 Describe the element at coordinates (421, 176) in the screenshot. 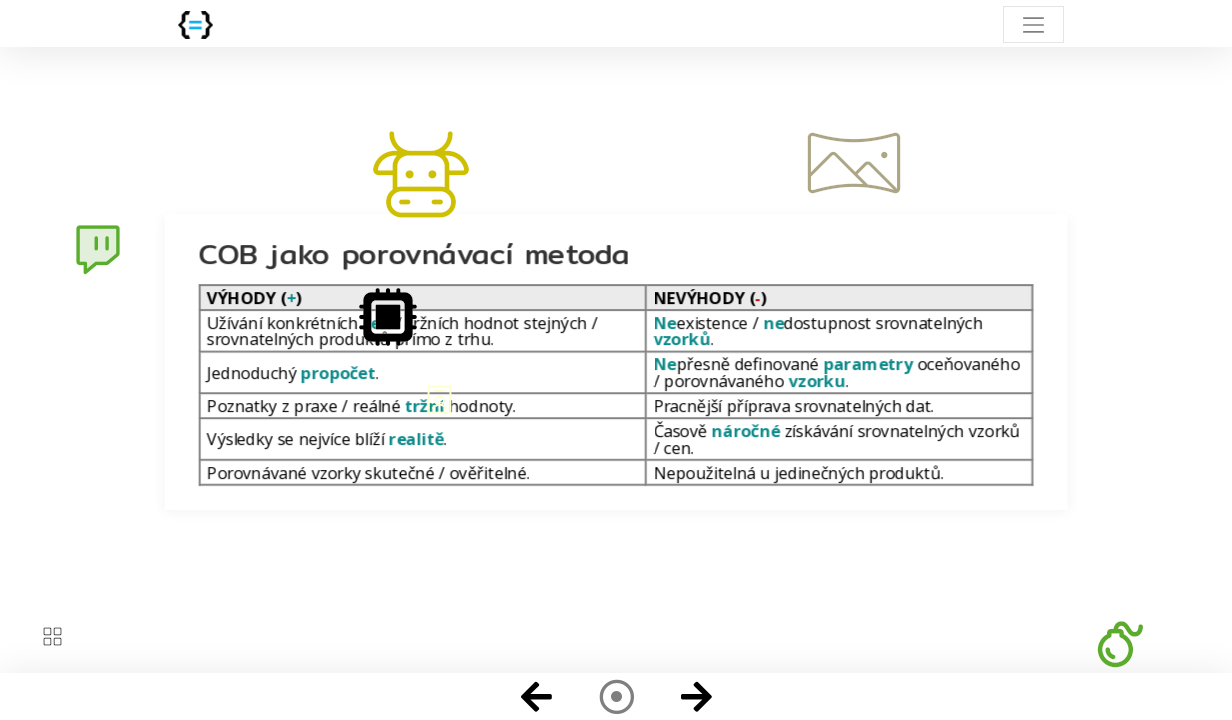

I see `access farm or agriculture features` at that location.